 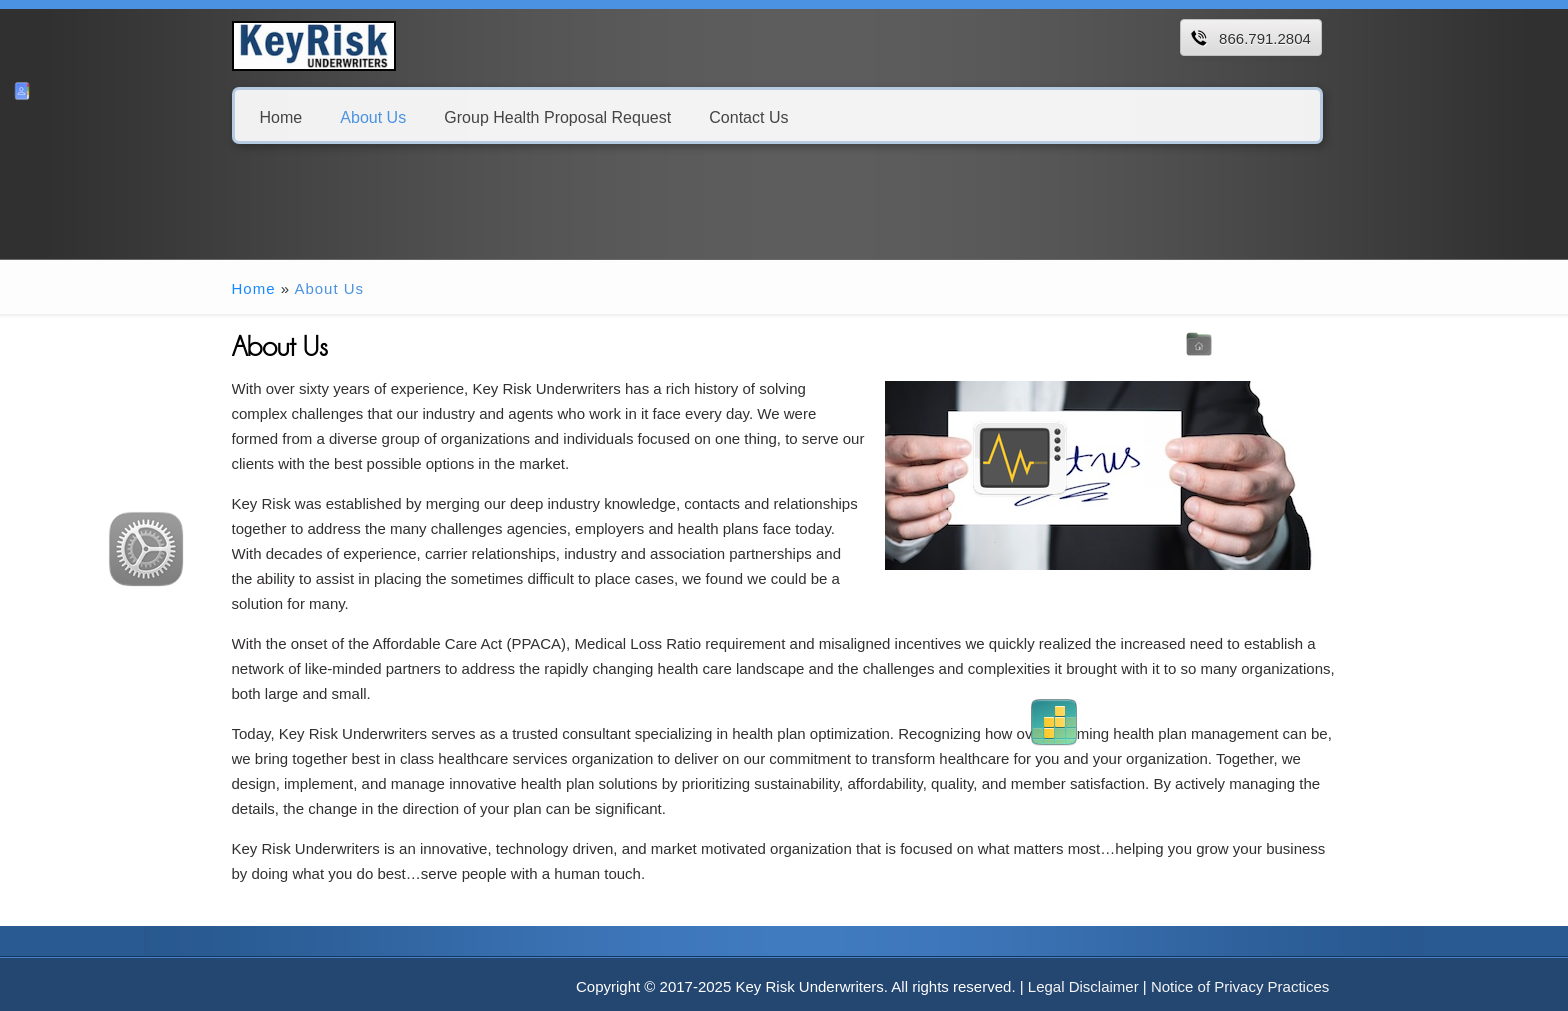 I want to click on open system settings, so click(x=146, y=549).